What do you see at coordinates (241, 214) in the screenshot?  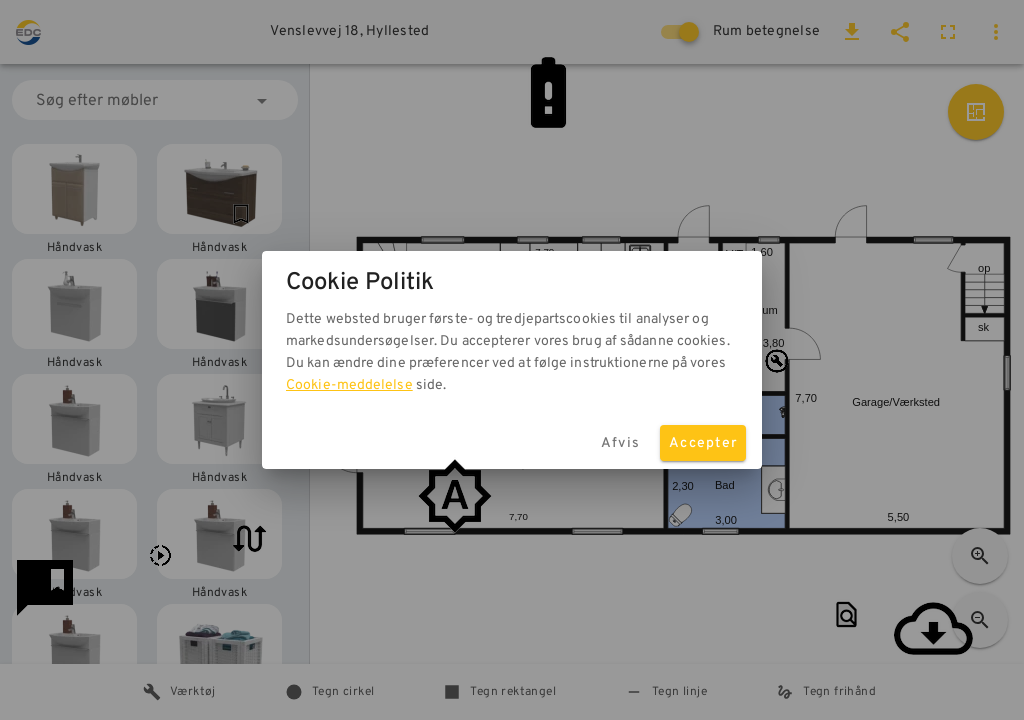 I see `bookmark this item` at bounding box center [241, 214].